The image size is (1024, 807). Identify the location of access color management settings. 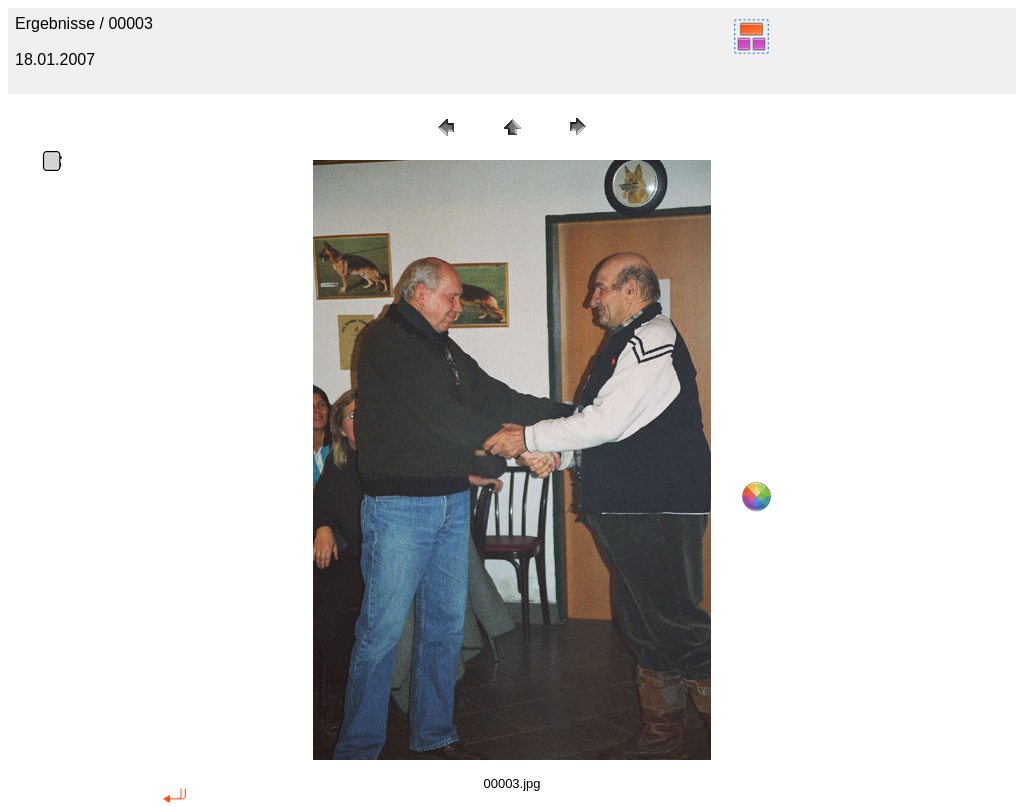
(756, 496).